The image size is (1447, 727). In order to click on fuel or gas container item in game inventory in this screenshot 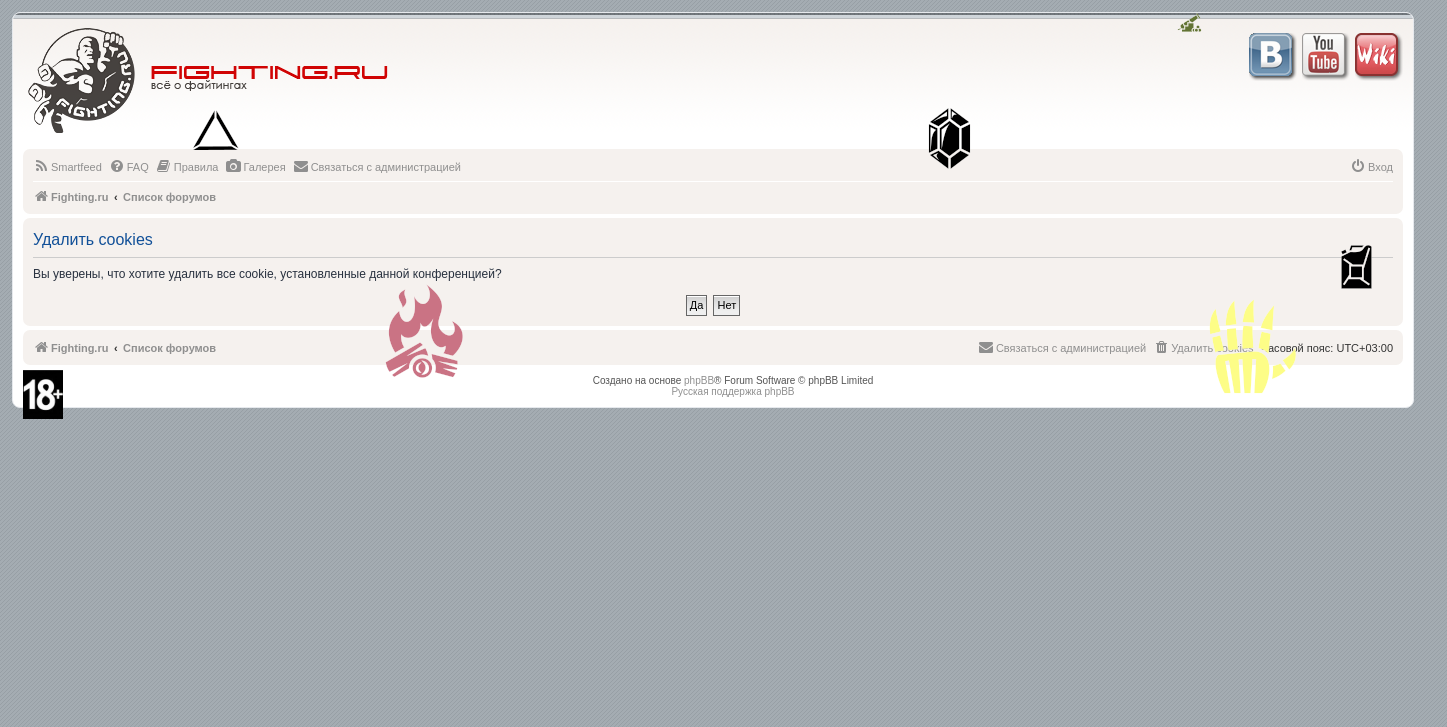, I will do `click(1356, 265)`.